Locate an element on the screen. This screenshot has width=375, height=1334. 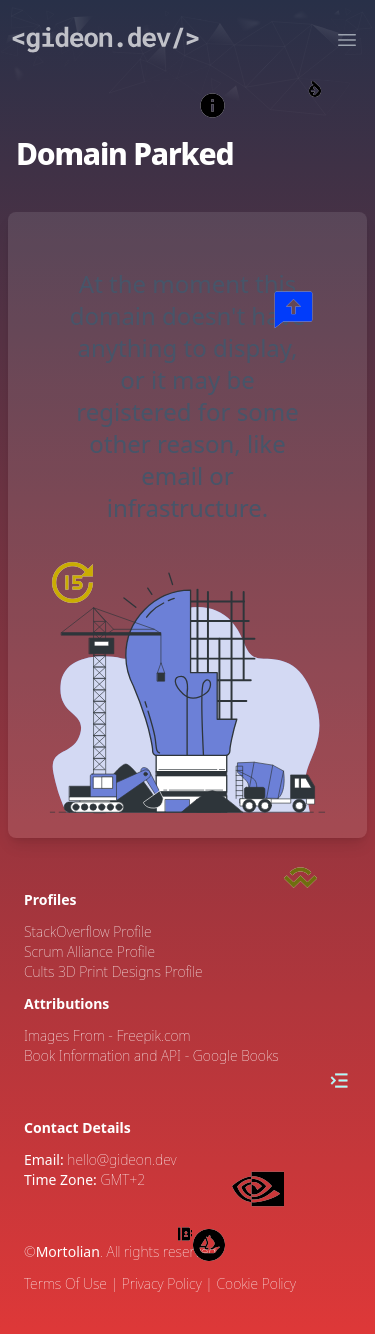
upload a file to the conversation is located at coordinates (293, 308).